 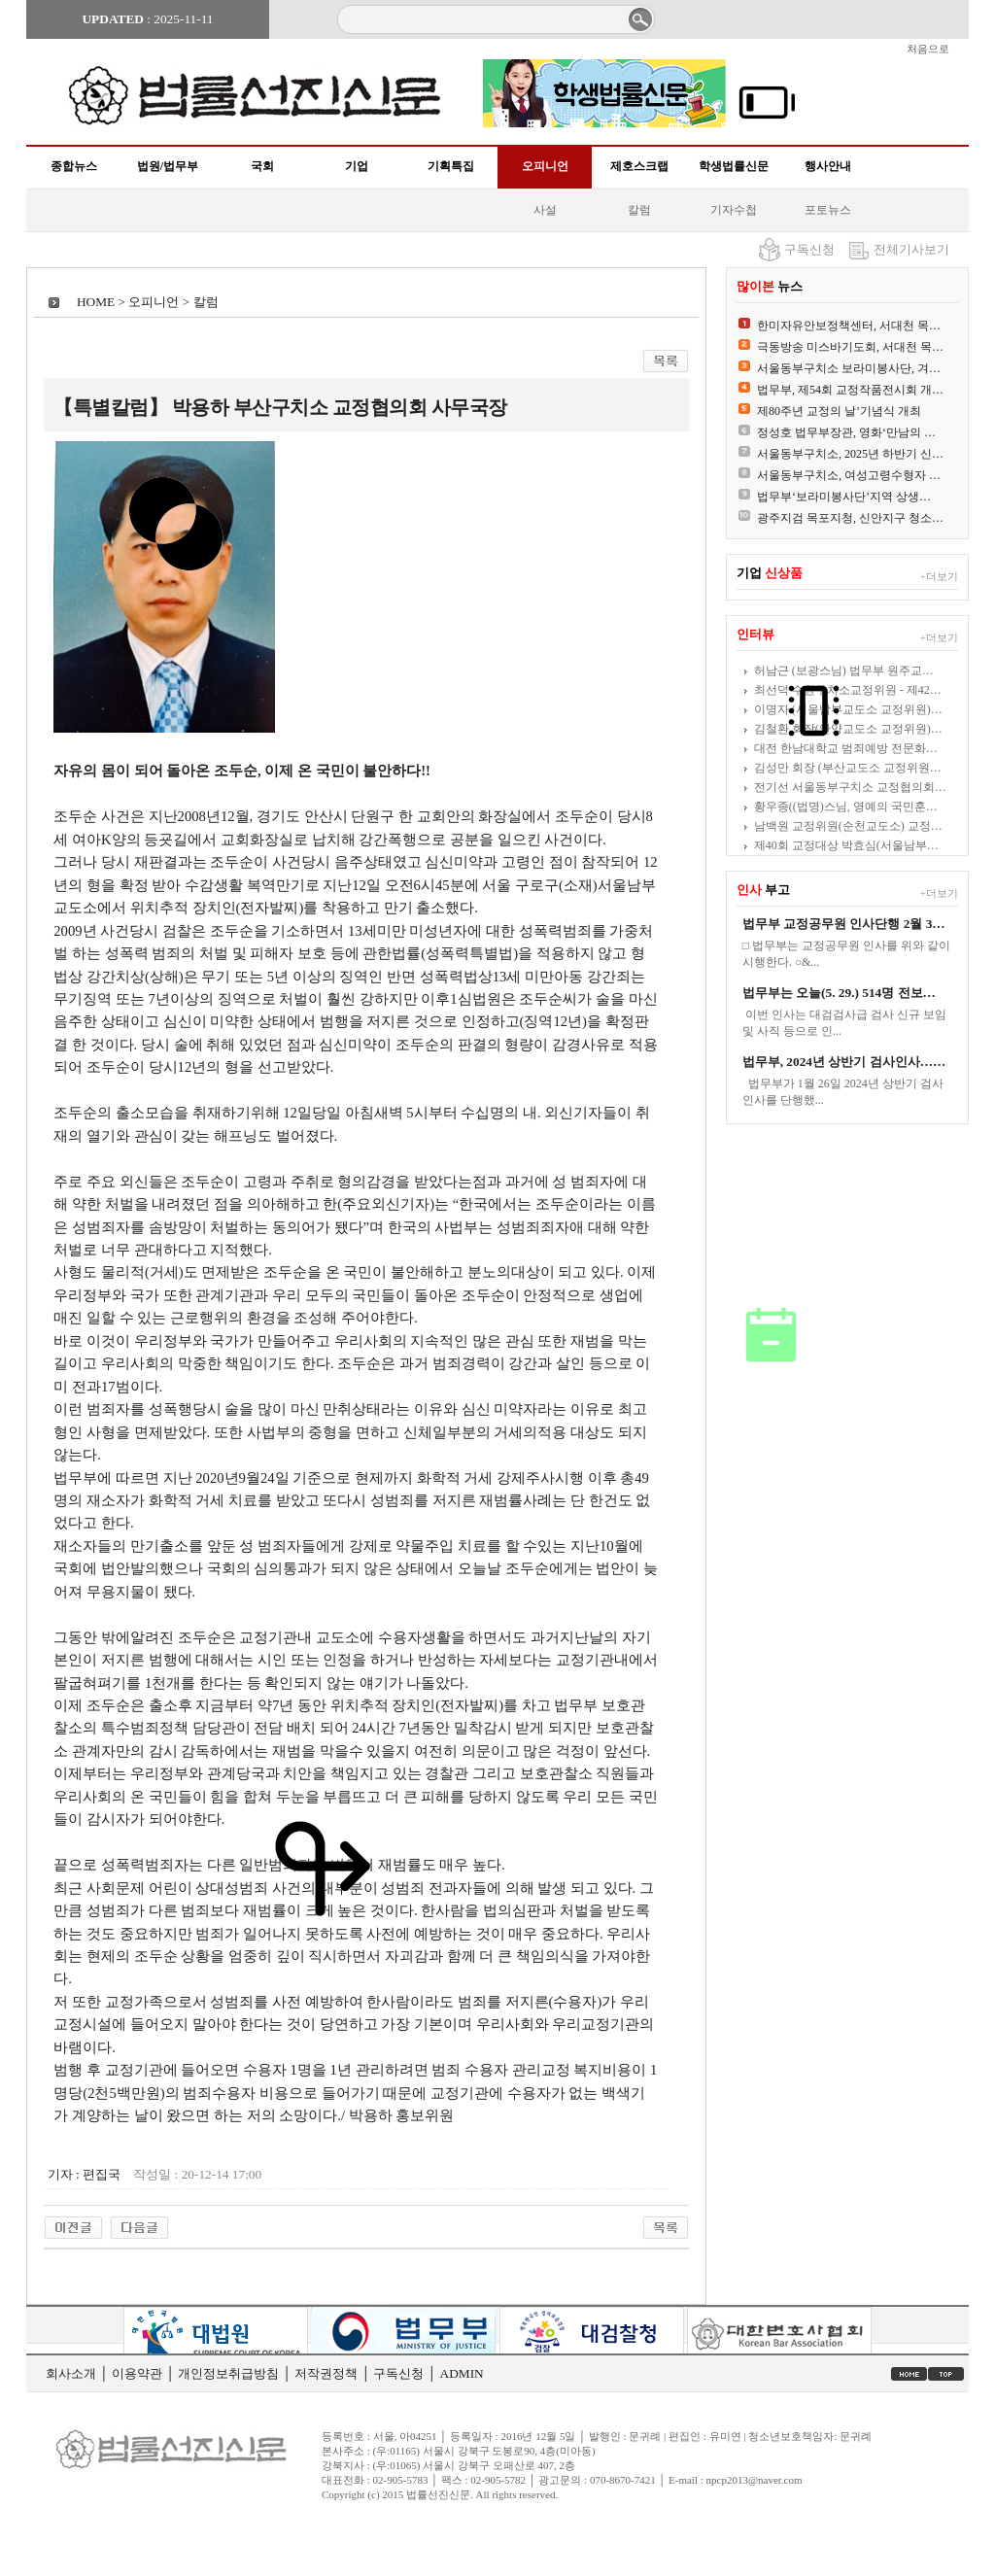 What do you see at coordinates (766, 102) in the screenshot?
I see `indicates low battery status` at bounding box center [766, 102].